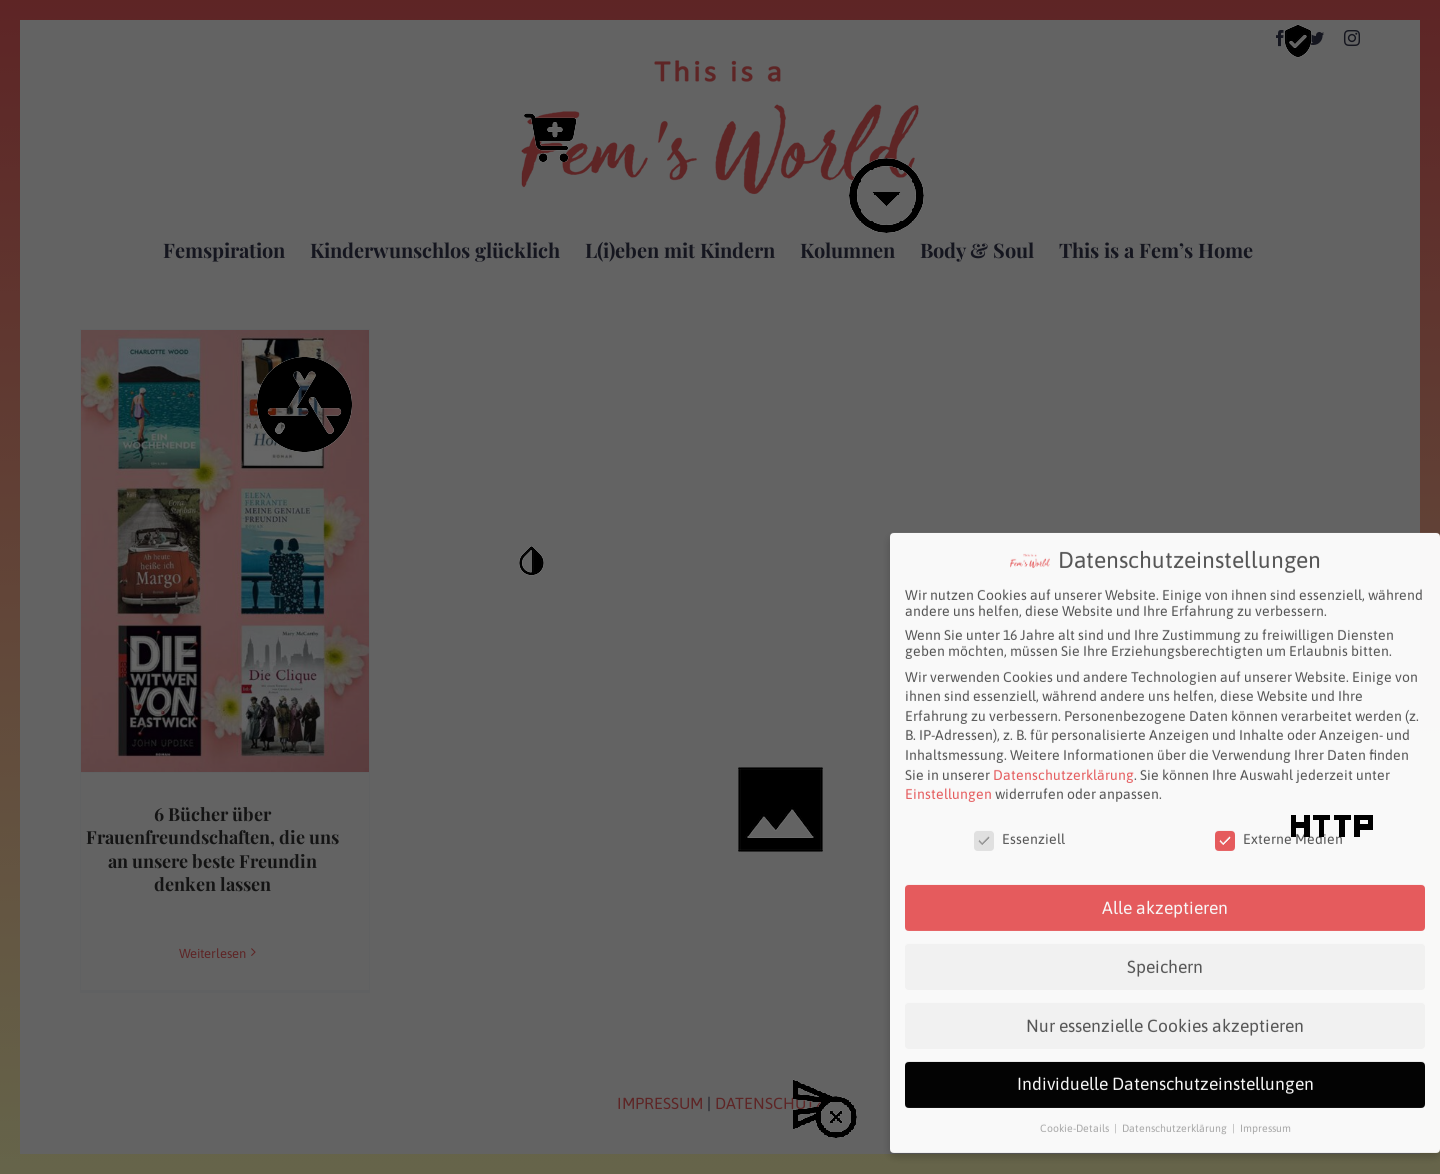  I want to click on toggle color inversion or contrast settings, so click(531, 560).